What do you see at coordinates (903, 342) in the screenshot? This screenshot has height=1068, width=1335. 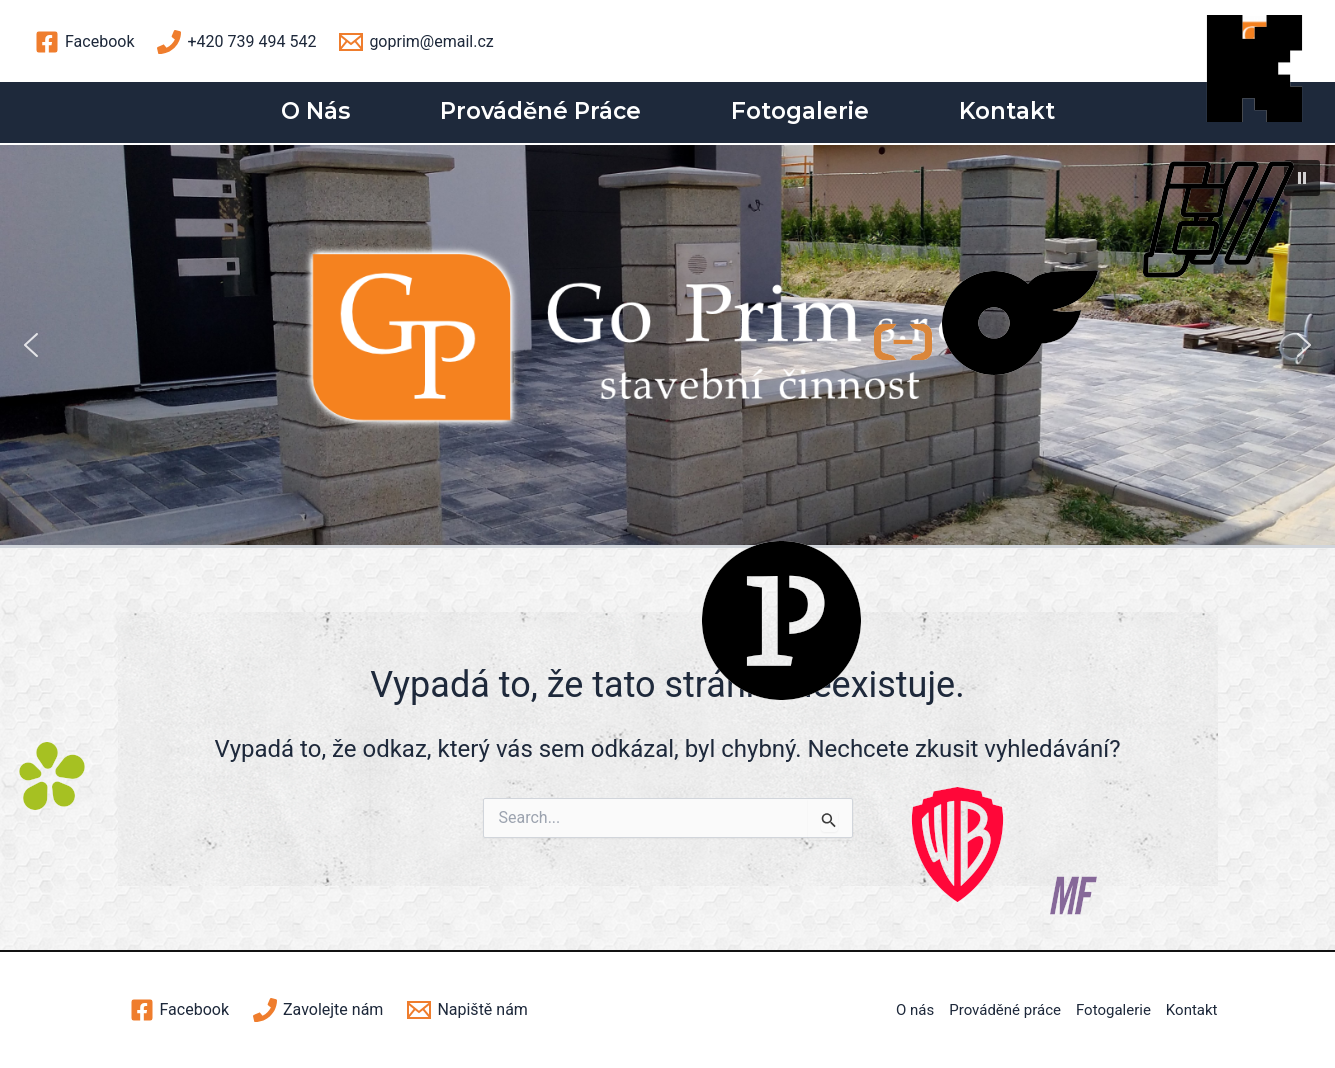 I see `Alibaba Cloud service or product` at bounding box center [903, 342].